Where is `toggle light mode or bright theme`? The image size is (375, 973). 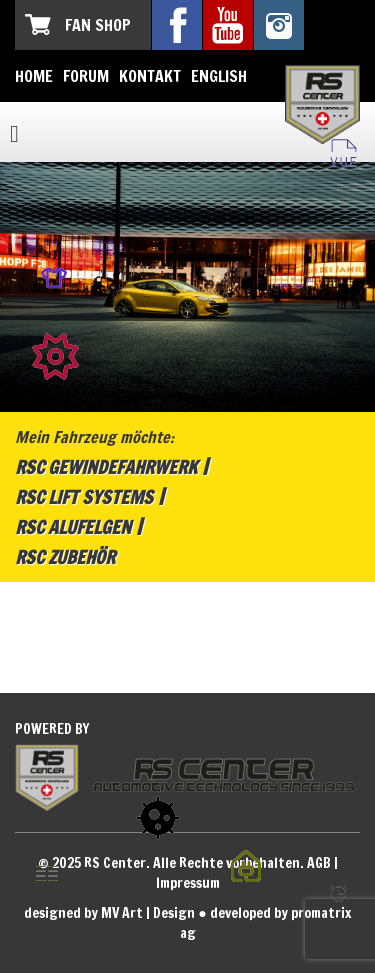
toggle light mode or bright theme is located at coordinates (55, 356).